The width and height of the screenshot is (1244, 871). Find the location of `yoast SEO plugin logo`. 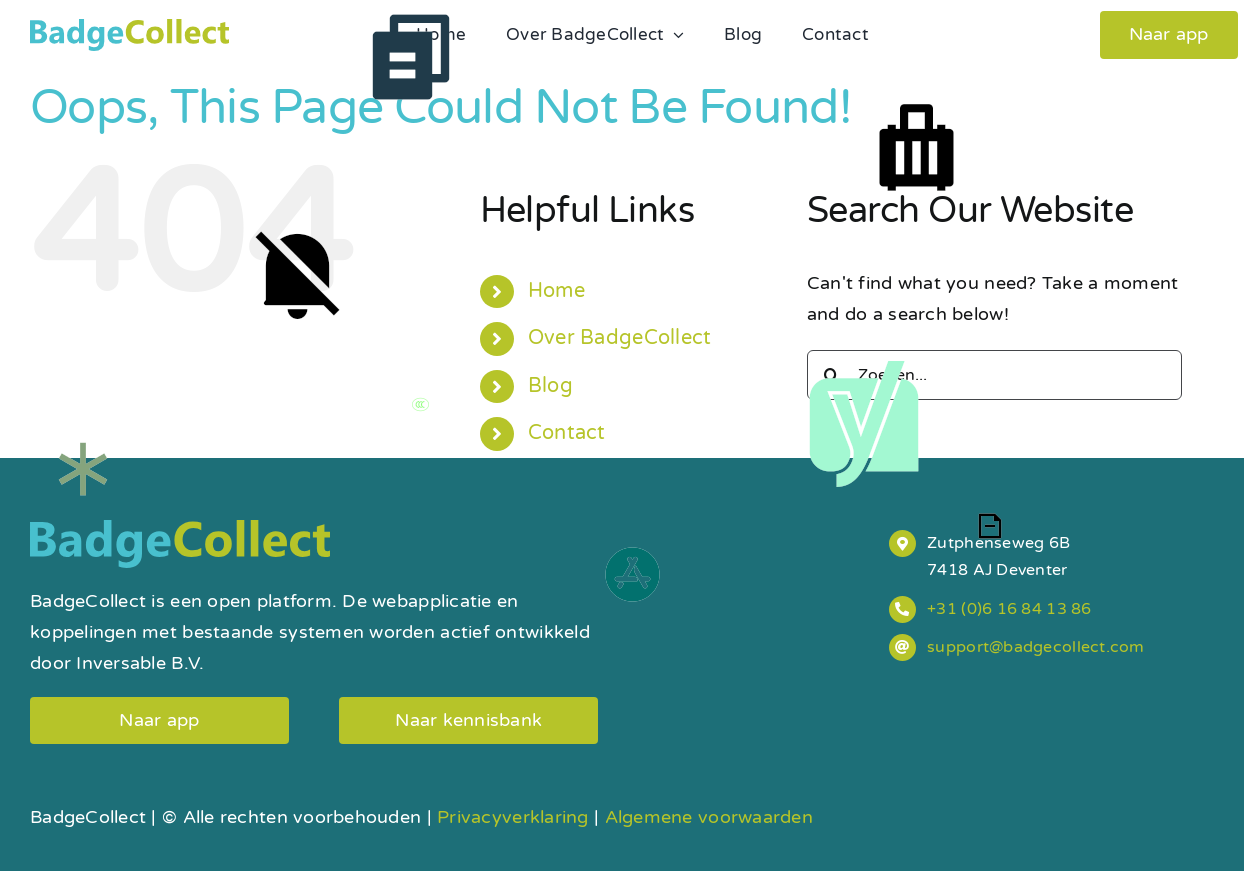

yoast SEO plugin logo is located at coordinates (864, 424).